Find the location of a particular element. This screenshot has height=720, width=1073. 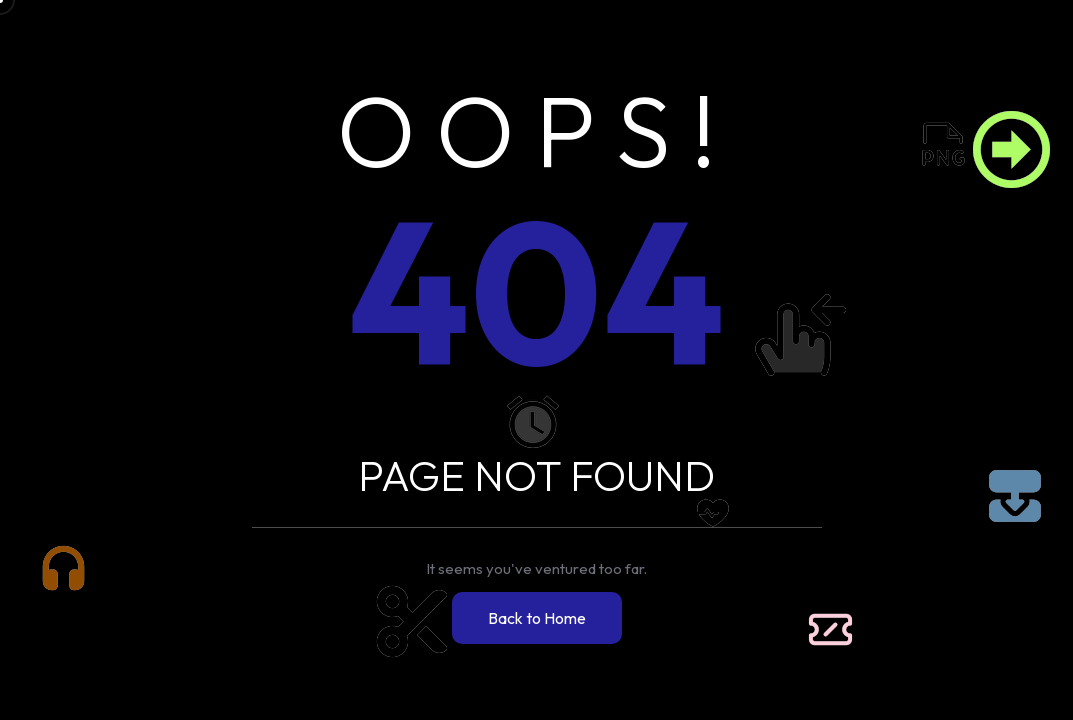

a PNG image file is located at coordinates (943, 146).